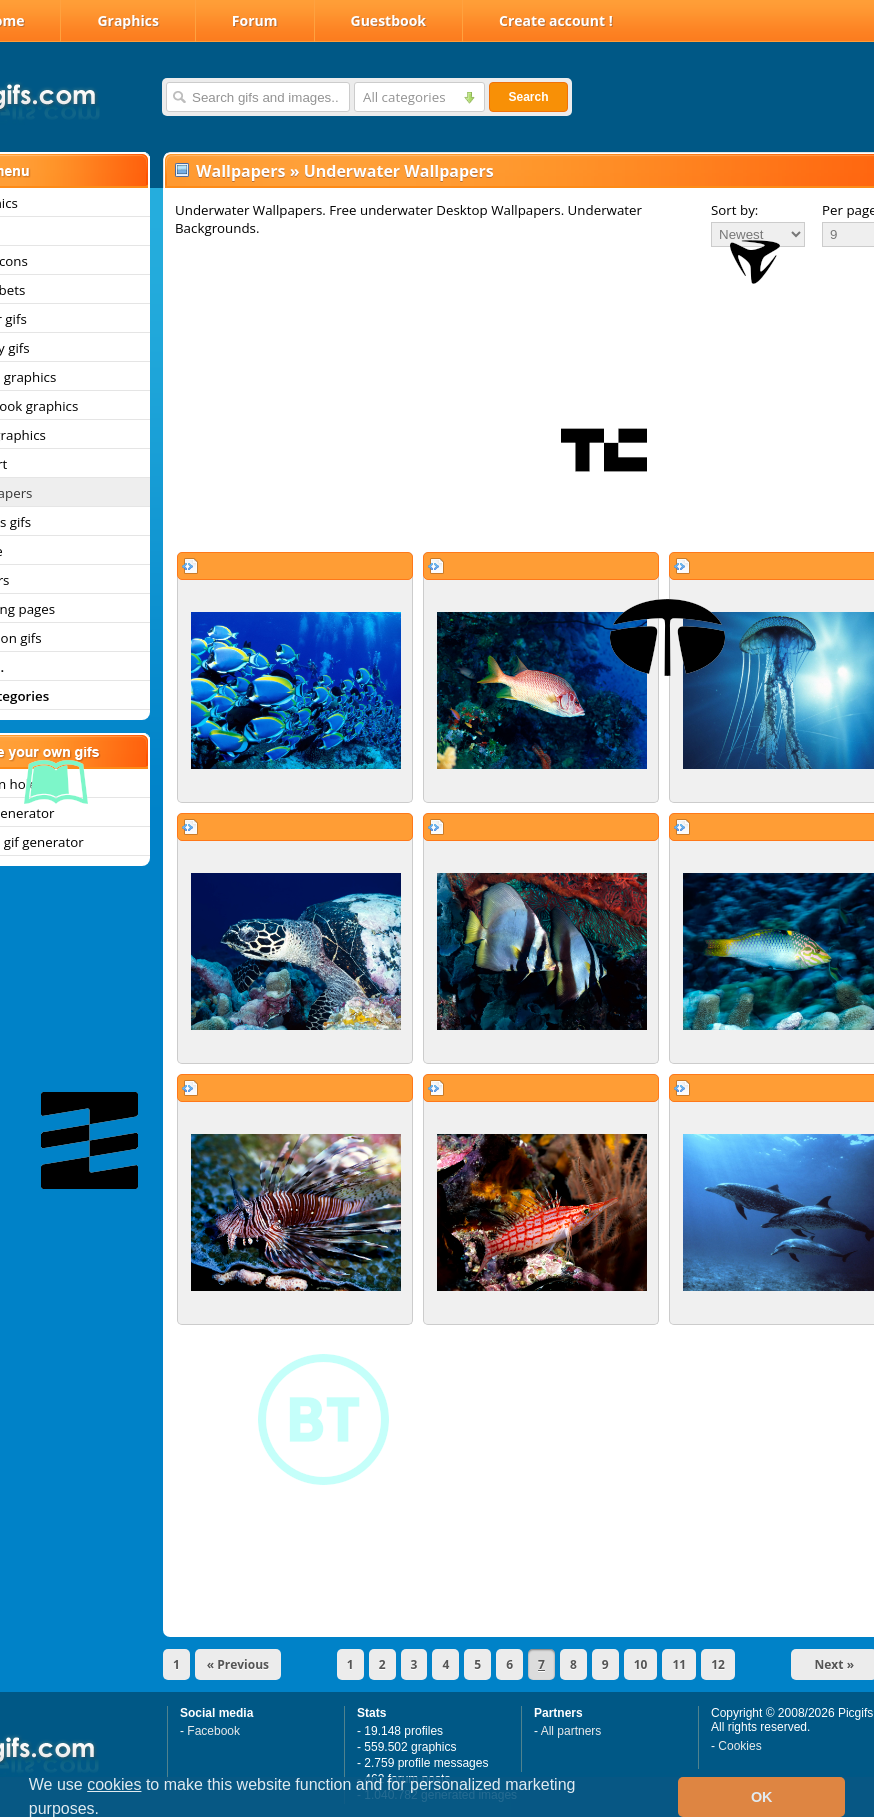 The width and height of the screenshot is (874, 1817). What do you see at coordinates (89, 1140) in the screenshot?
I see `rootsbedrock brand logo` at bounding box center [89, 1140].